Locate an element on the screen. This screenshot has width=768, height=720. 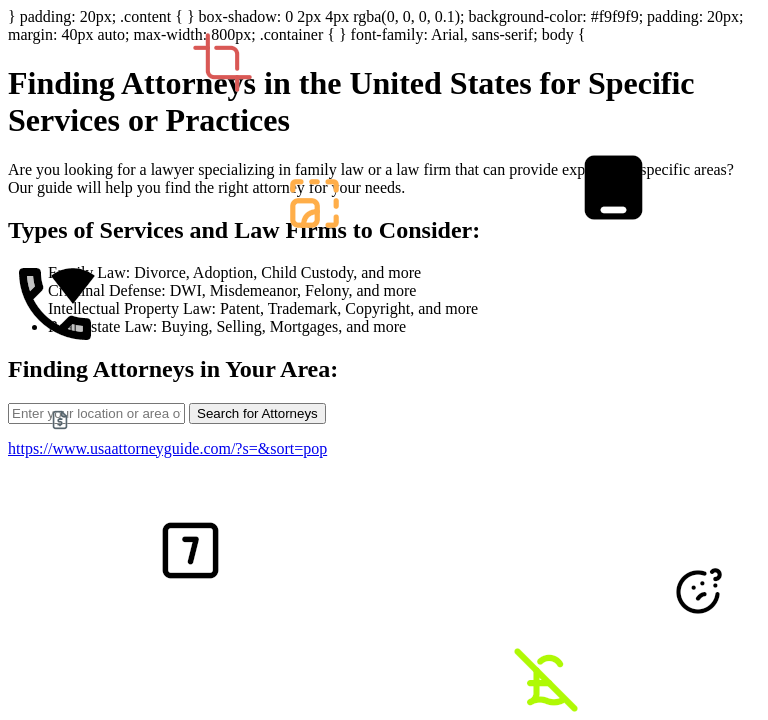
view invoice or billing document is located at coordinates (60, 420).